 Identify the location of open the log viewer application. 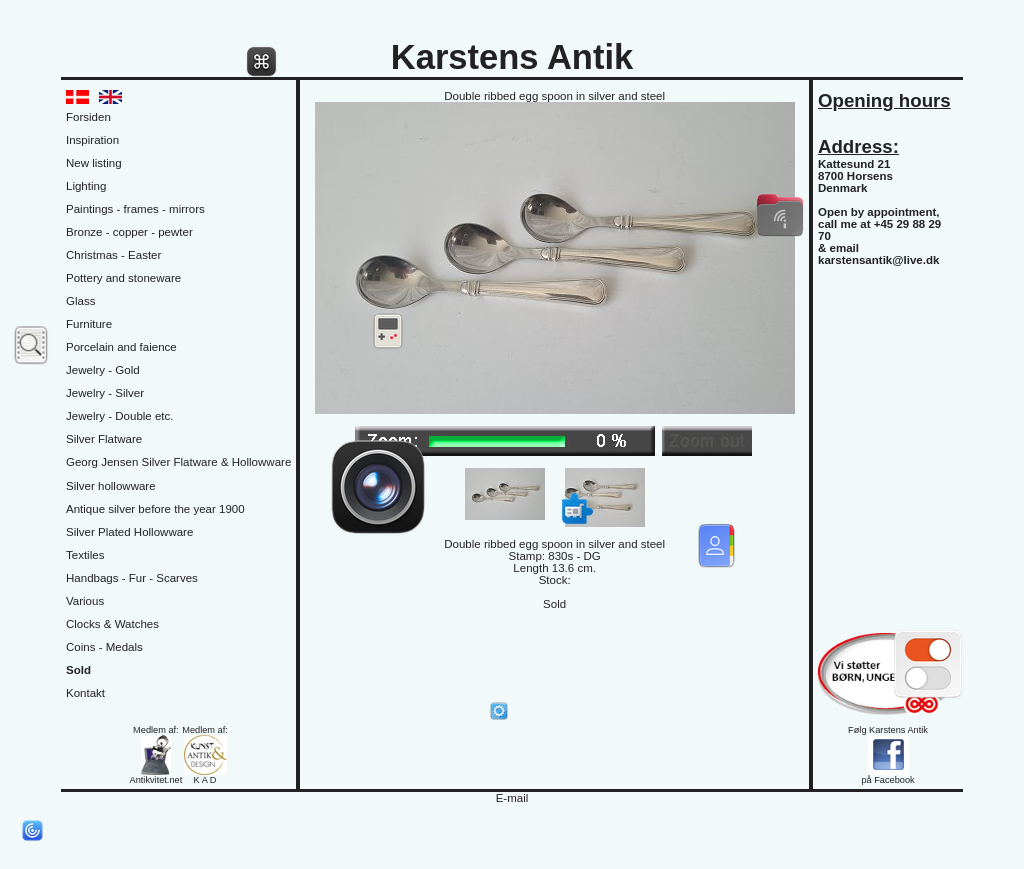
(31, 345).